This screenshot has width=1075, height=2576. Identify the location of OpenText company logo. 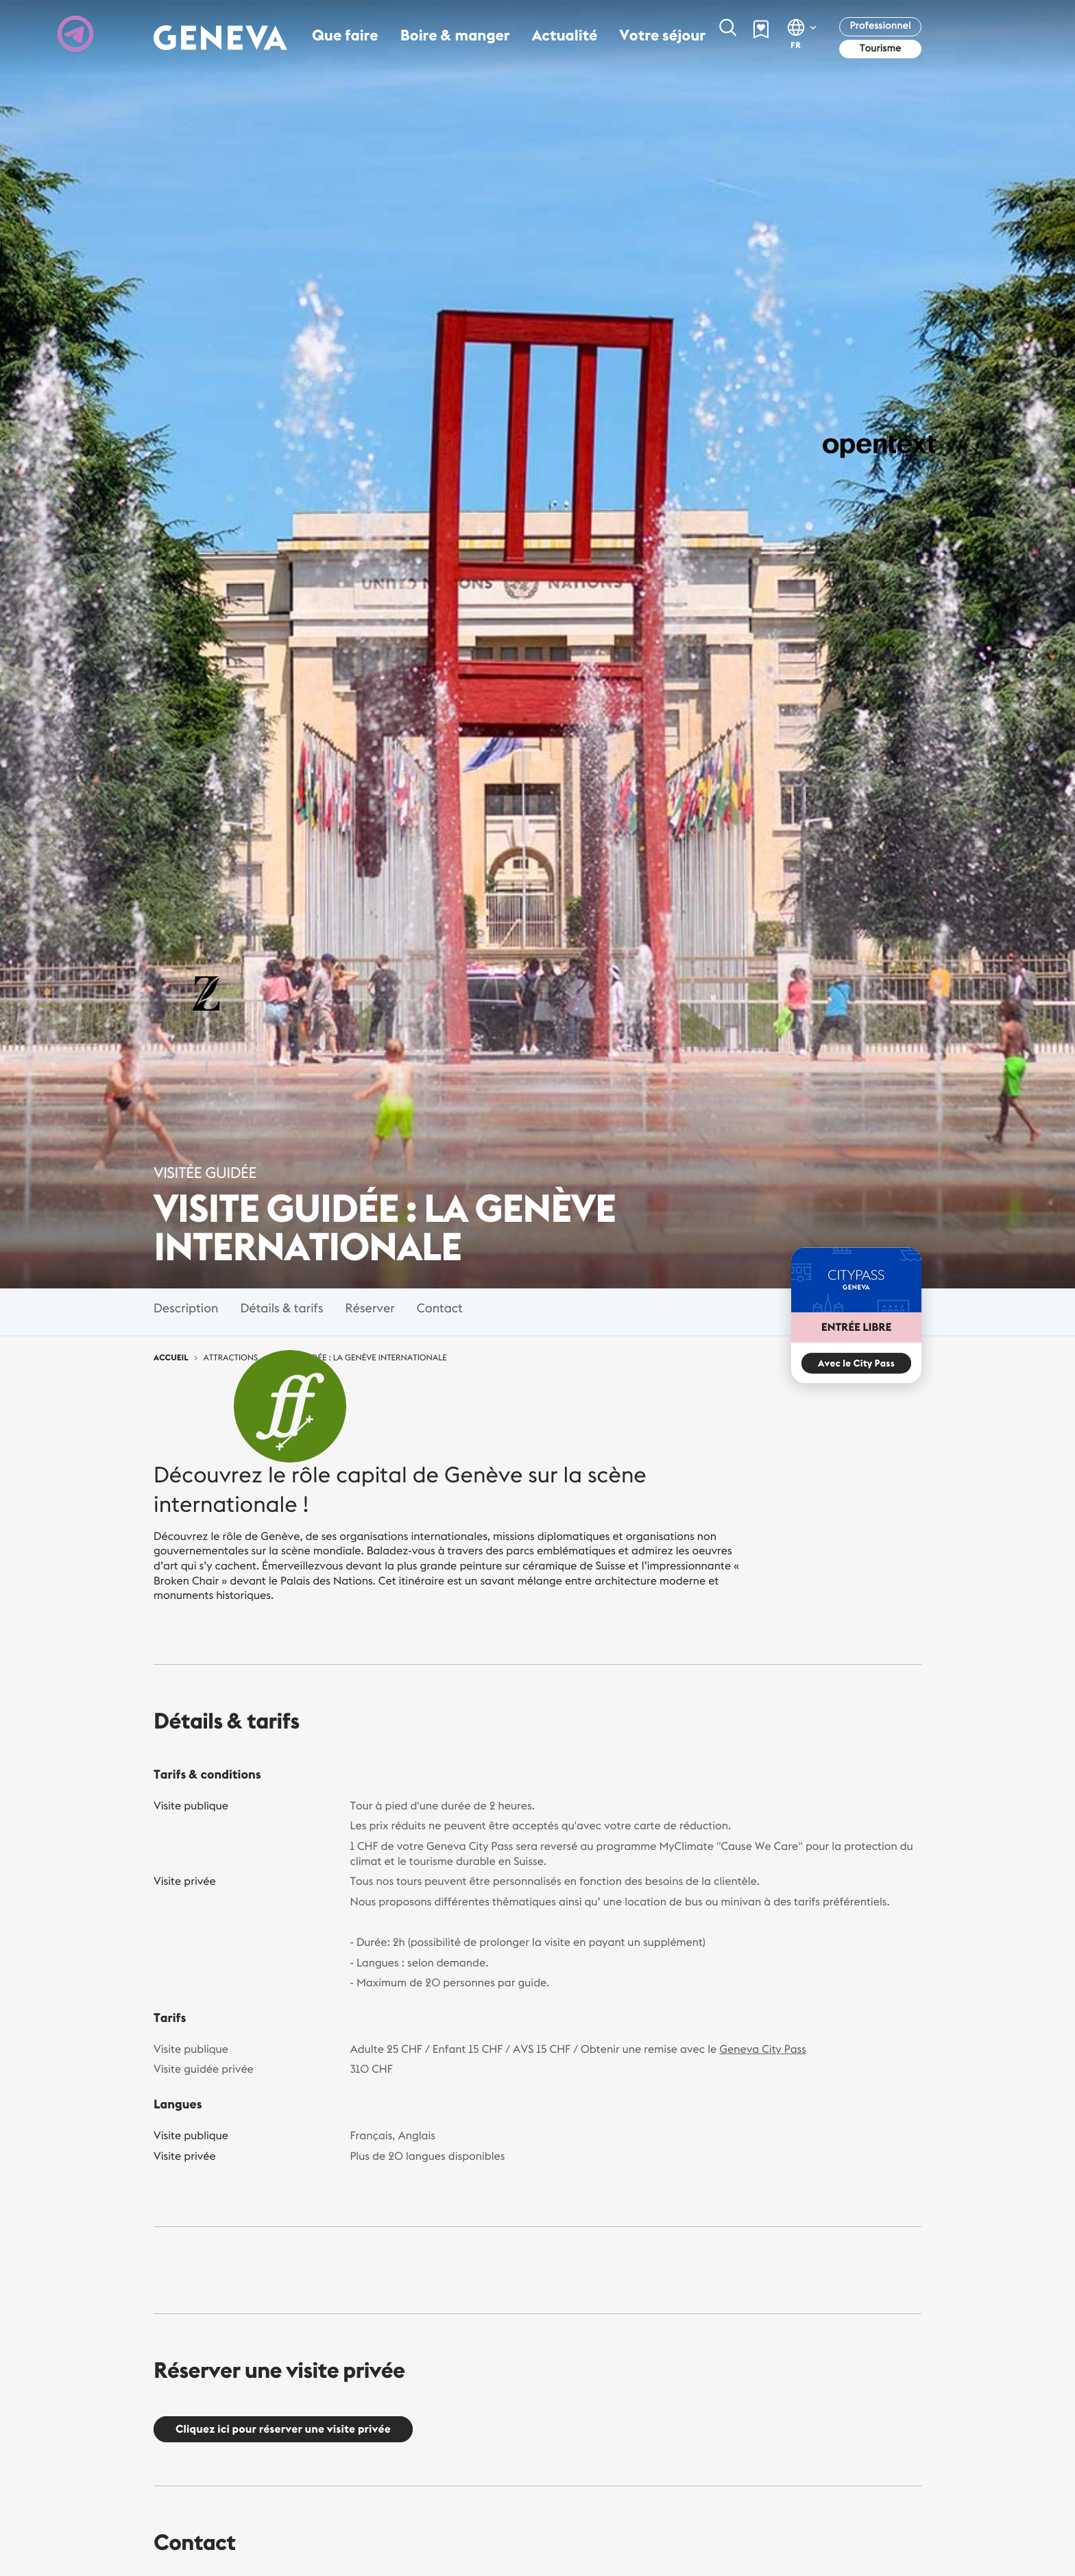
(879, 446).